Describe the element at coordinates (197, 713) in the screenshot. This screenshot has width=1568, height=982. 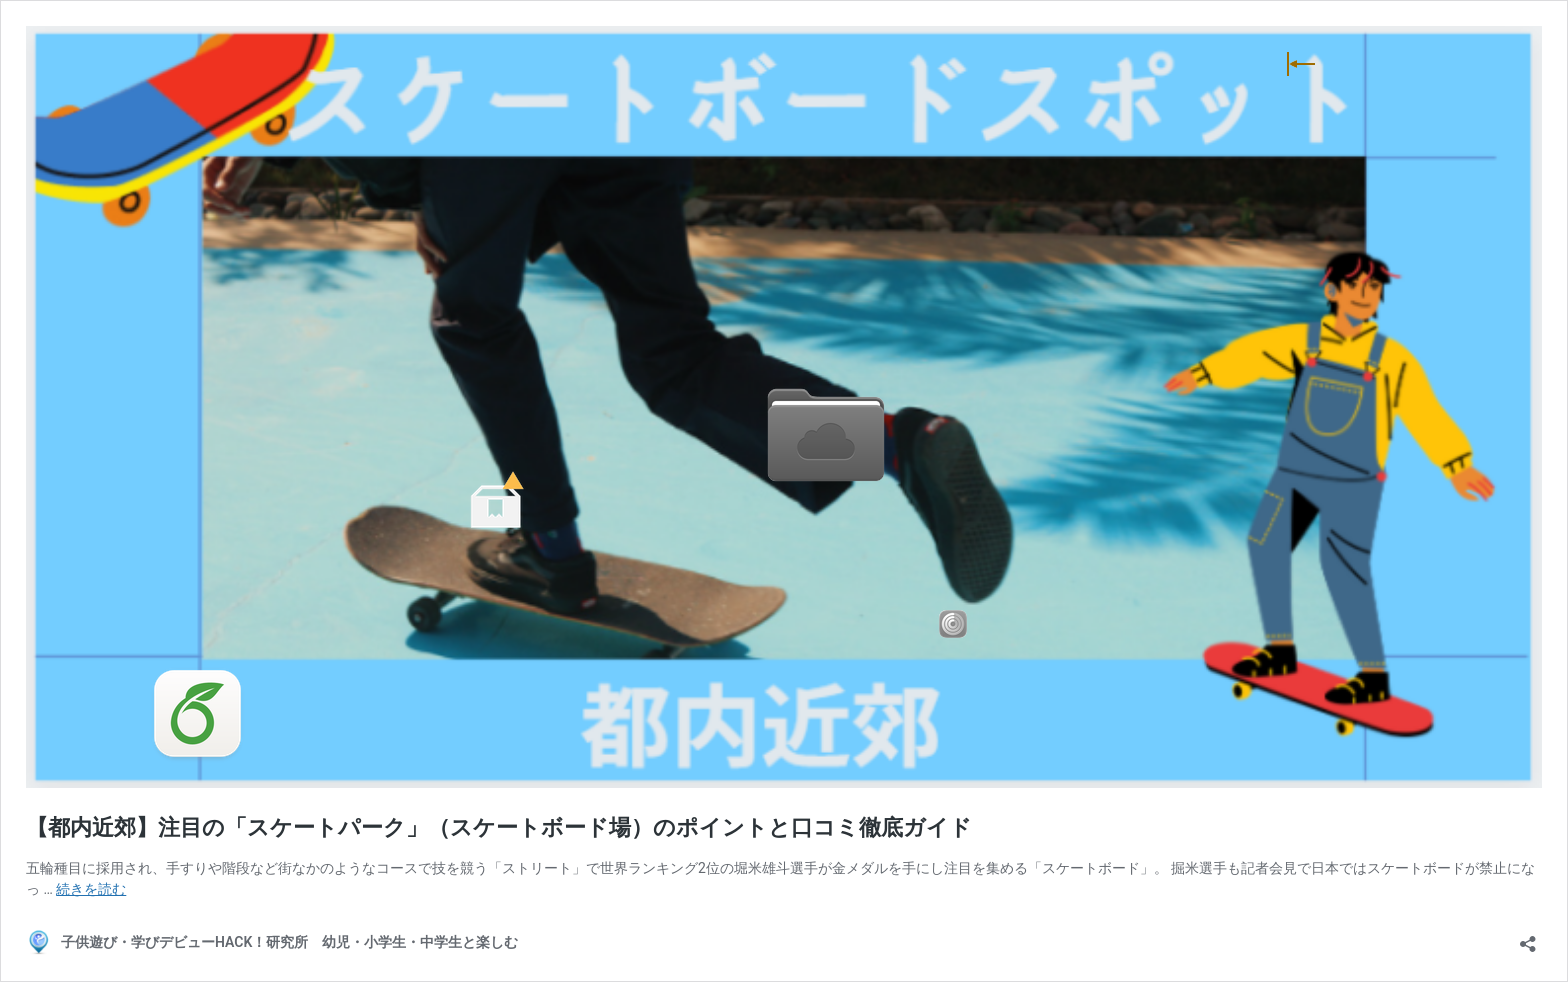
I see `open overleaf document editor` at that location.